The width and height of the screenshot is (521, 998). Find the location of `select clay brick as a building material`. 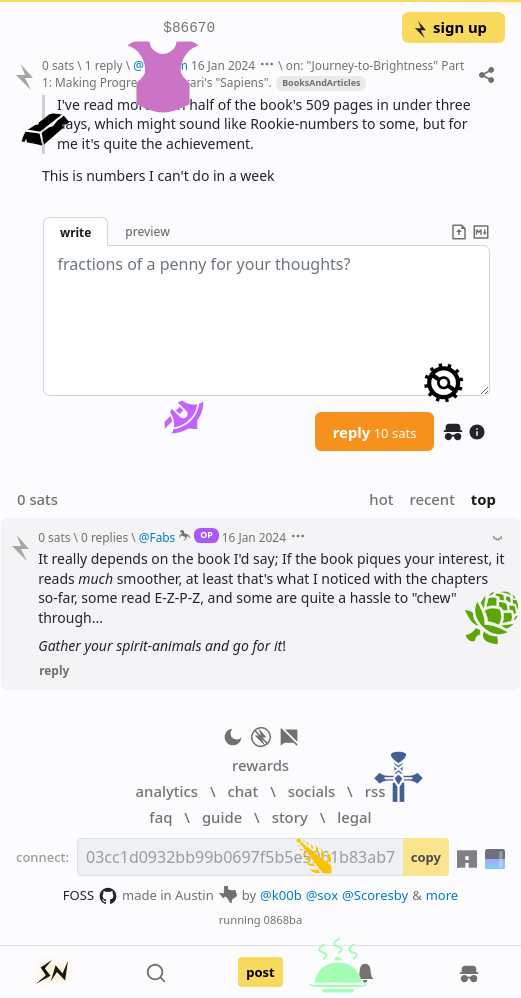

select clay brick as a building material is located at coordinates (45, 129).